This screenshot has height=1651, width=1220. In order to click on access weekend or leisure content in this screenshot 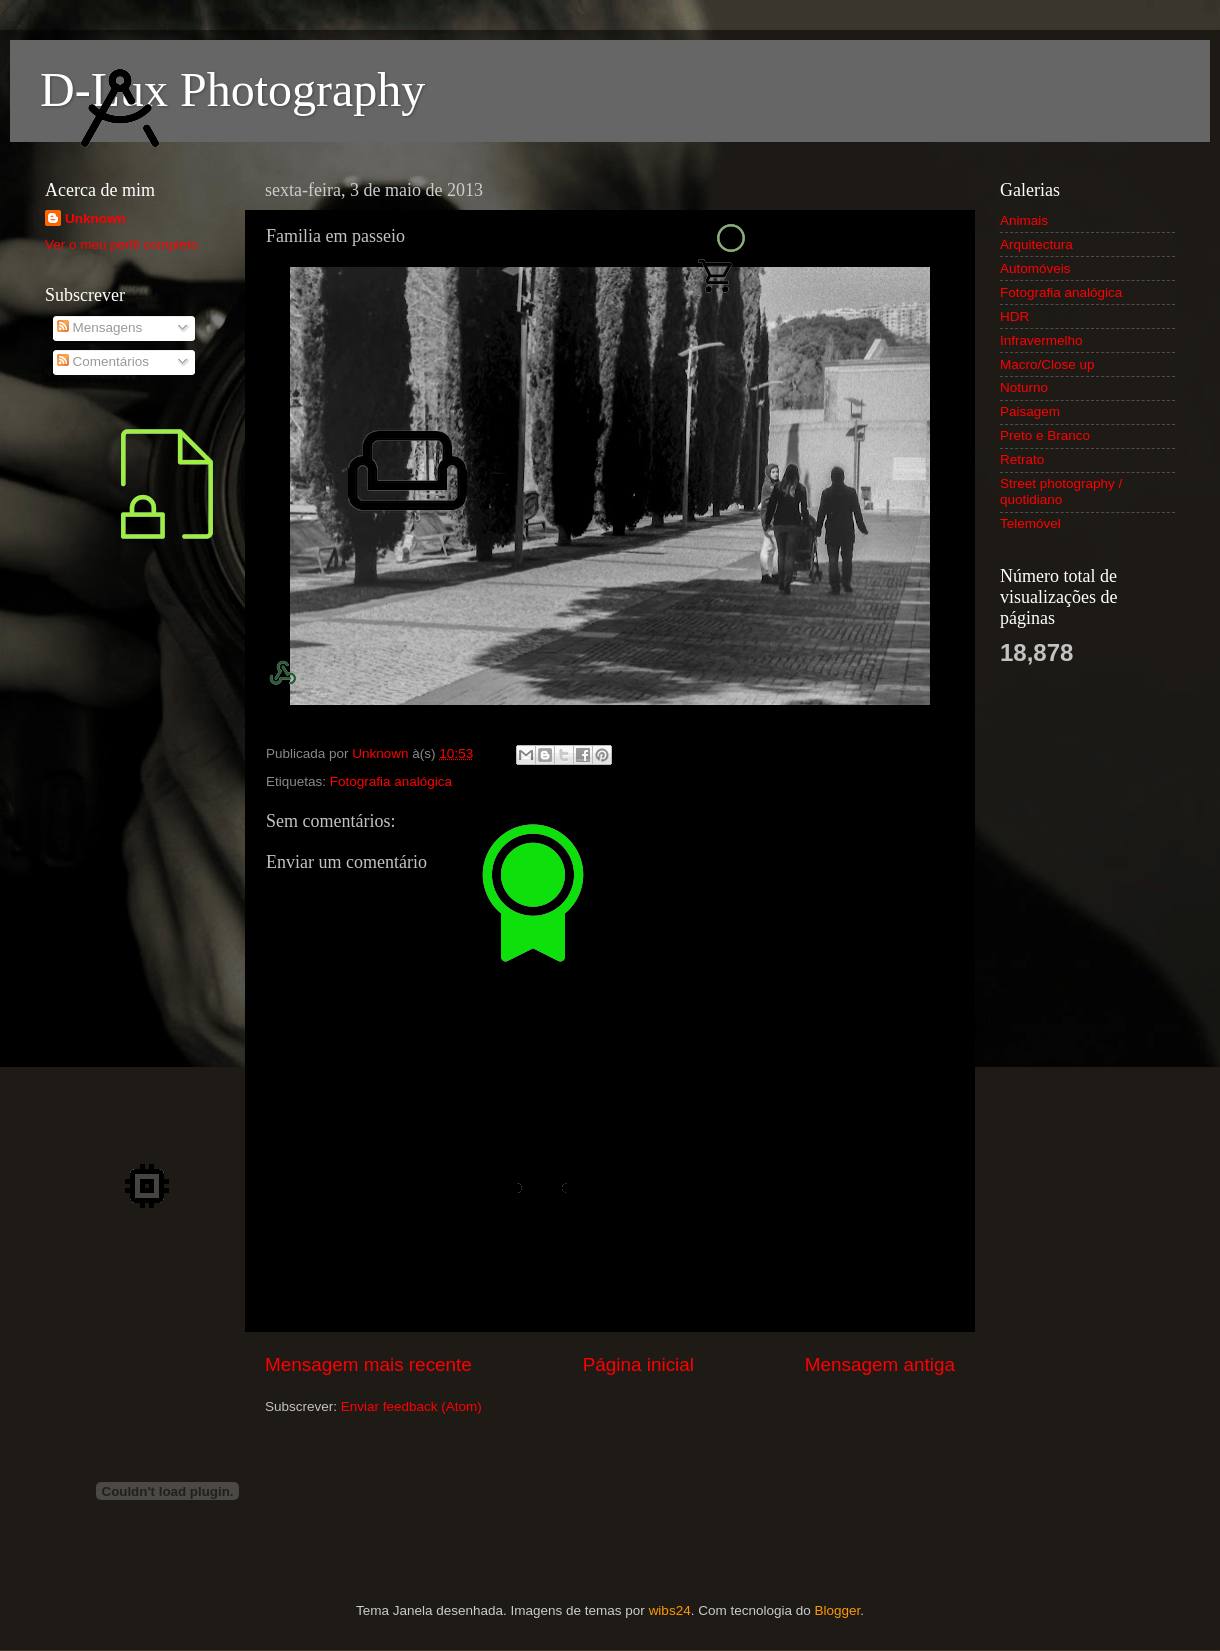, I will do `click(407, 470)`.